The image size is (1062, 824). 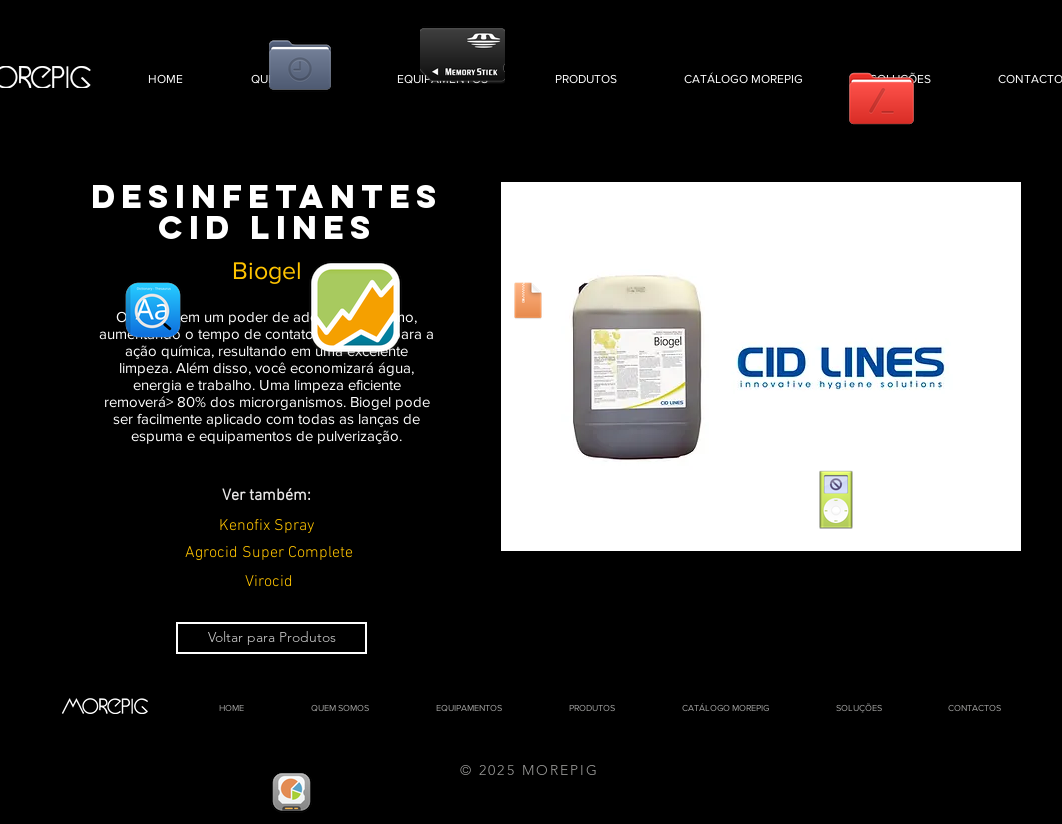 What do you see at coordinates (528, 301) in the screenshot?
I see `open a compressed archive file` at bounding box center [528, 301].